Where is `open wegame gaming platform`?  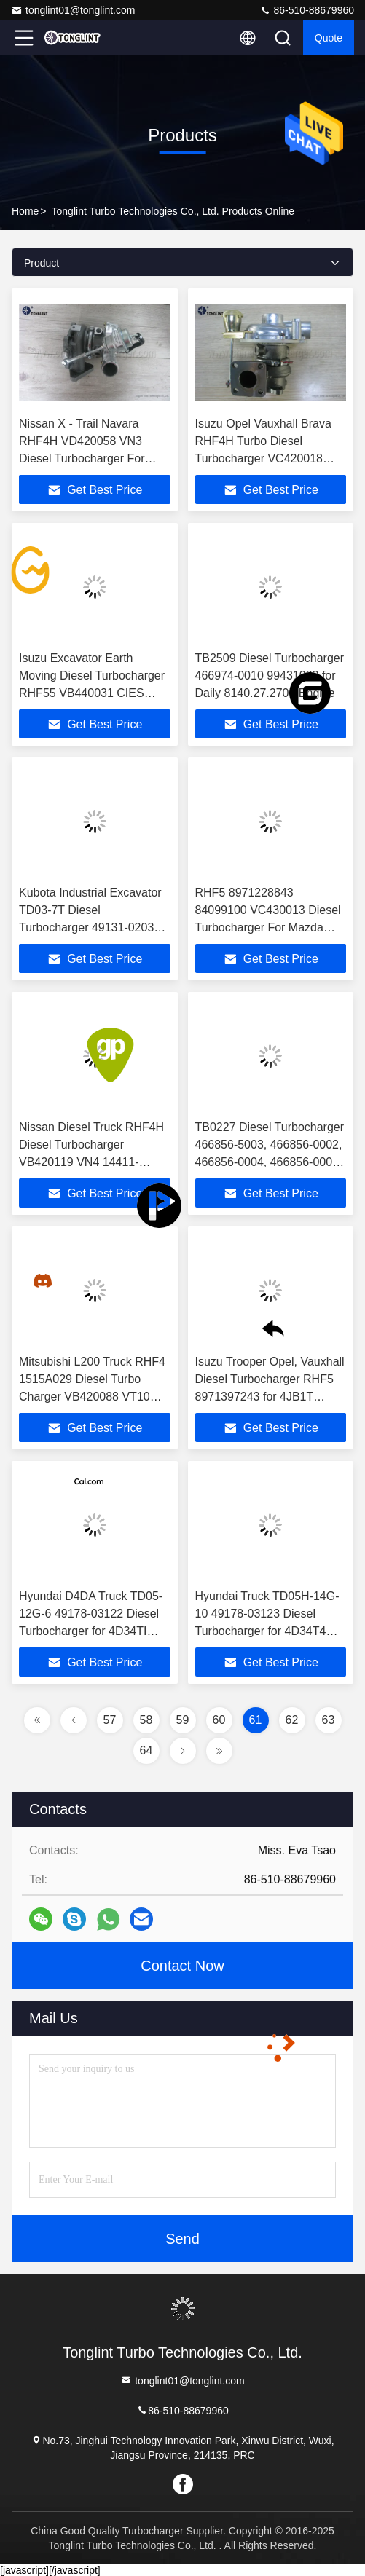
open wegame gaming platform is located at coordinates (30, 570).